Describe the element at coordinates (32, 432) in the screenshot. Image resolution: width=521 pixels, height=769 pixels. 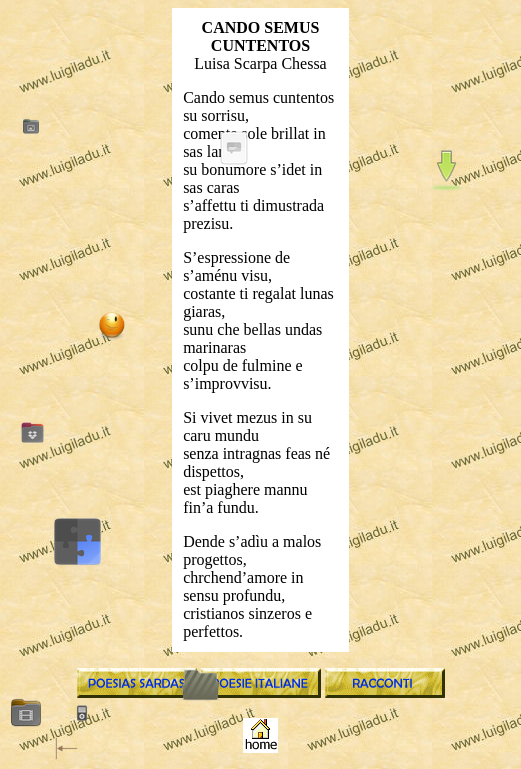
I see `open dropbox synced folder` at that location.